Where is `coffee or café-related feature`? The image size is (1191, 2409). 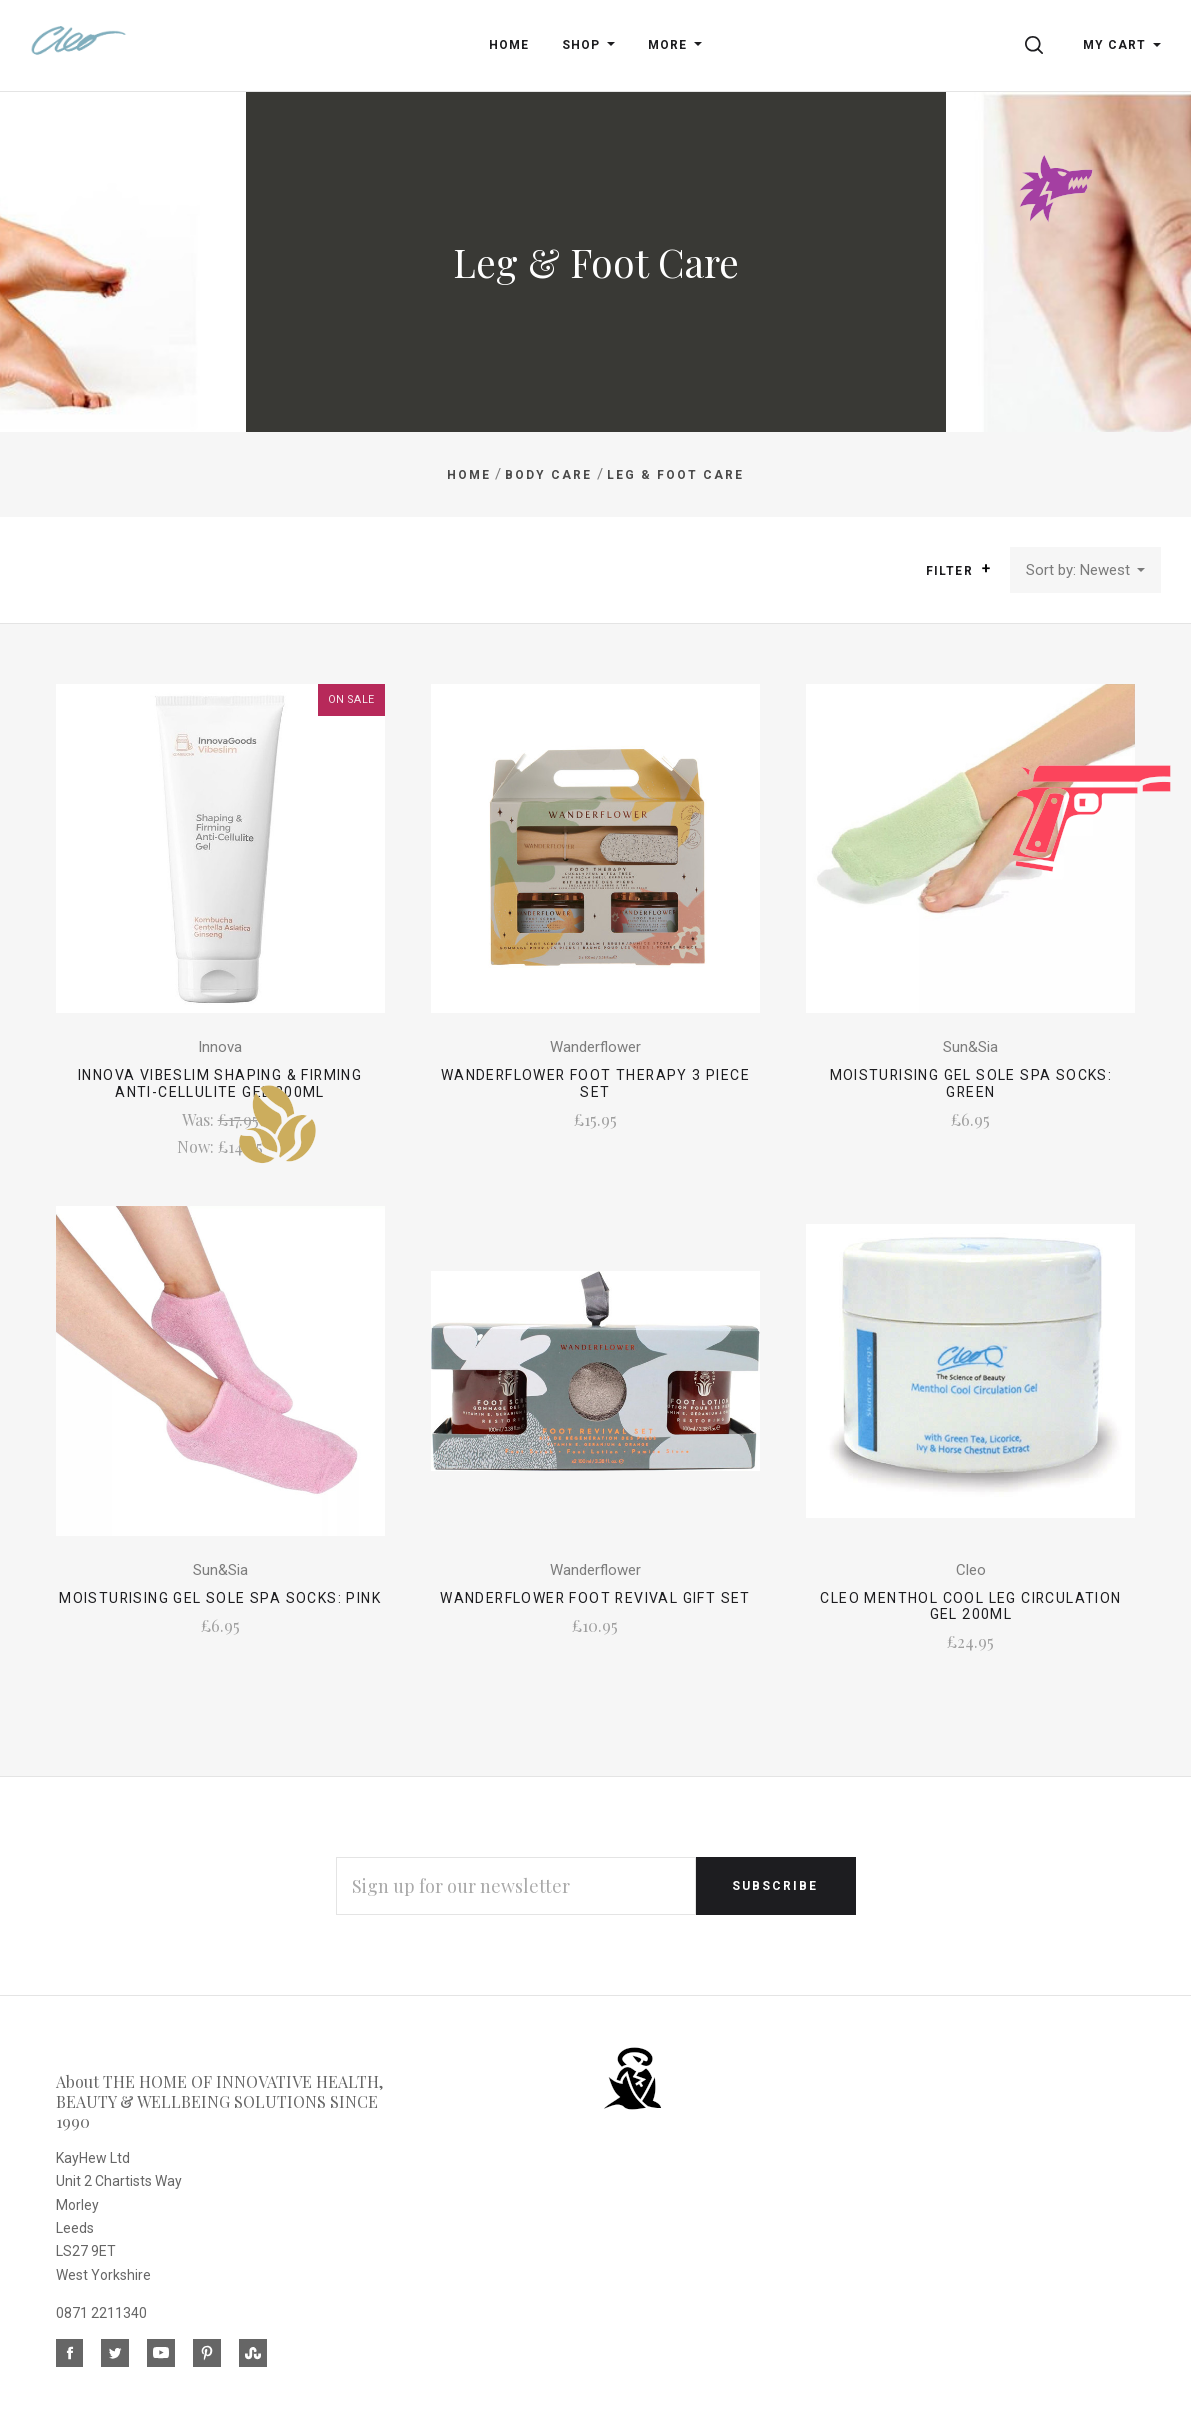
coffee or café-related feature is located at coordinates (277, 1123).